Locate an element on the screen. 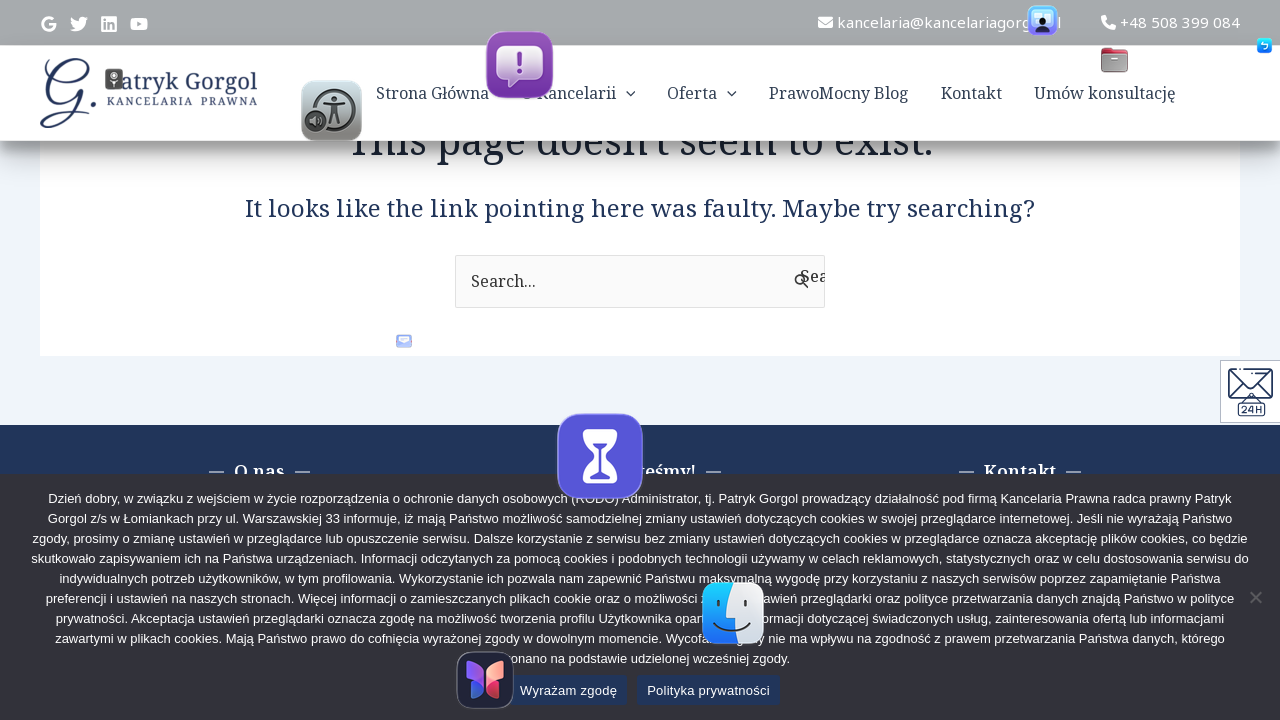 Image resolution: width=1280 pixels, height=720 pixels. open ibus bopomofo input method app is located at coordinates (1264, 45).